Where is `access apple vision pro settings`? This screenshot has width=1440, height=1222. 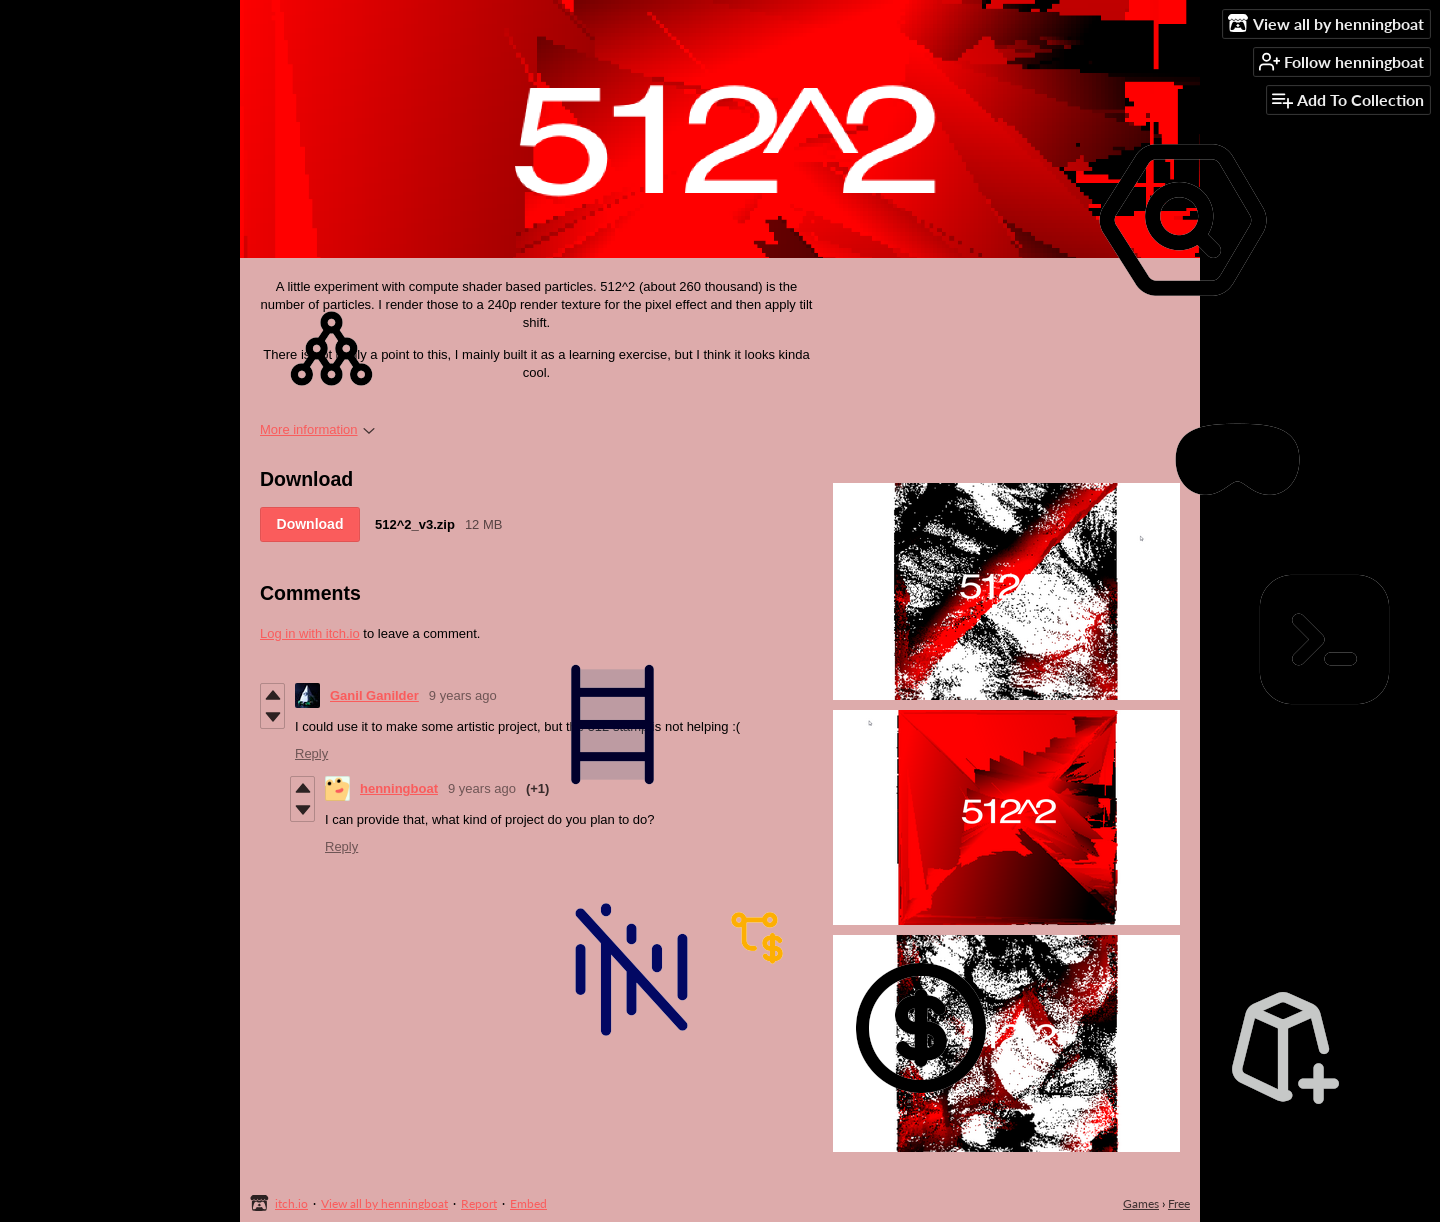 access apple vision pro settings is located at coordinates (1237, 457).